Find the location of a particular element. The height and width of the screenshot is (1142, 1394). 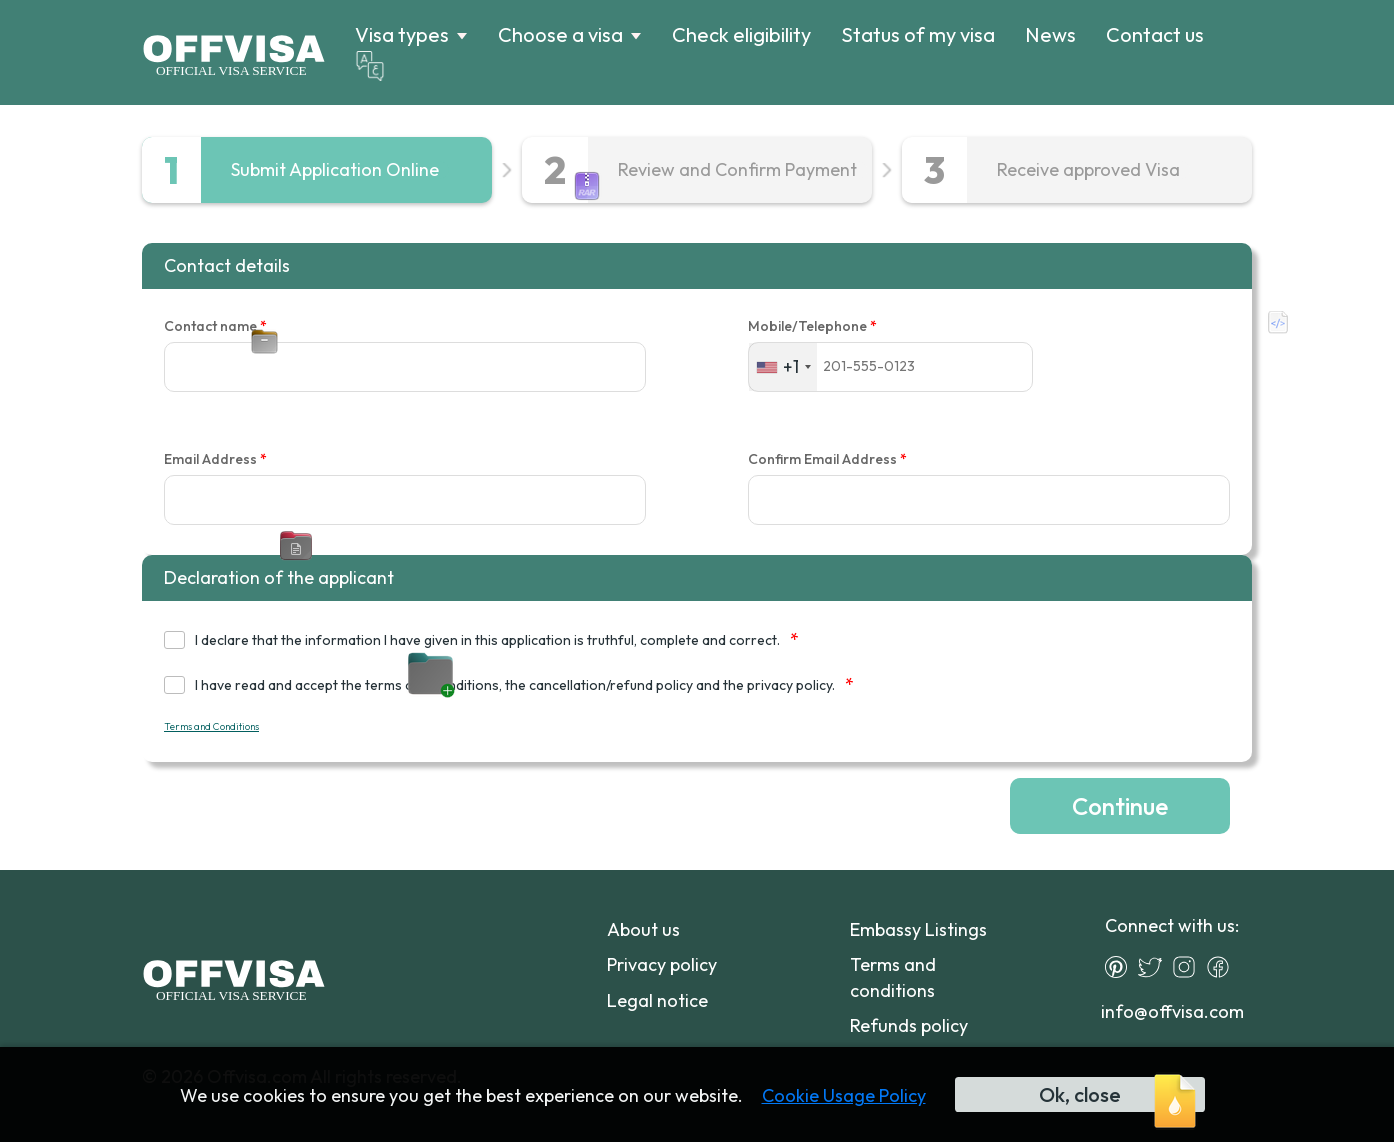

a compressed RAR archive file is located at coordinates (587, 186).